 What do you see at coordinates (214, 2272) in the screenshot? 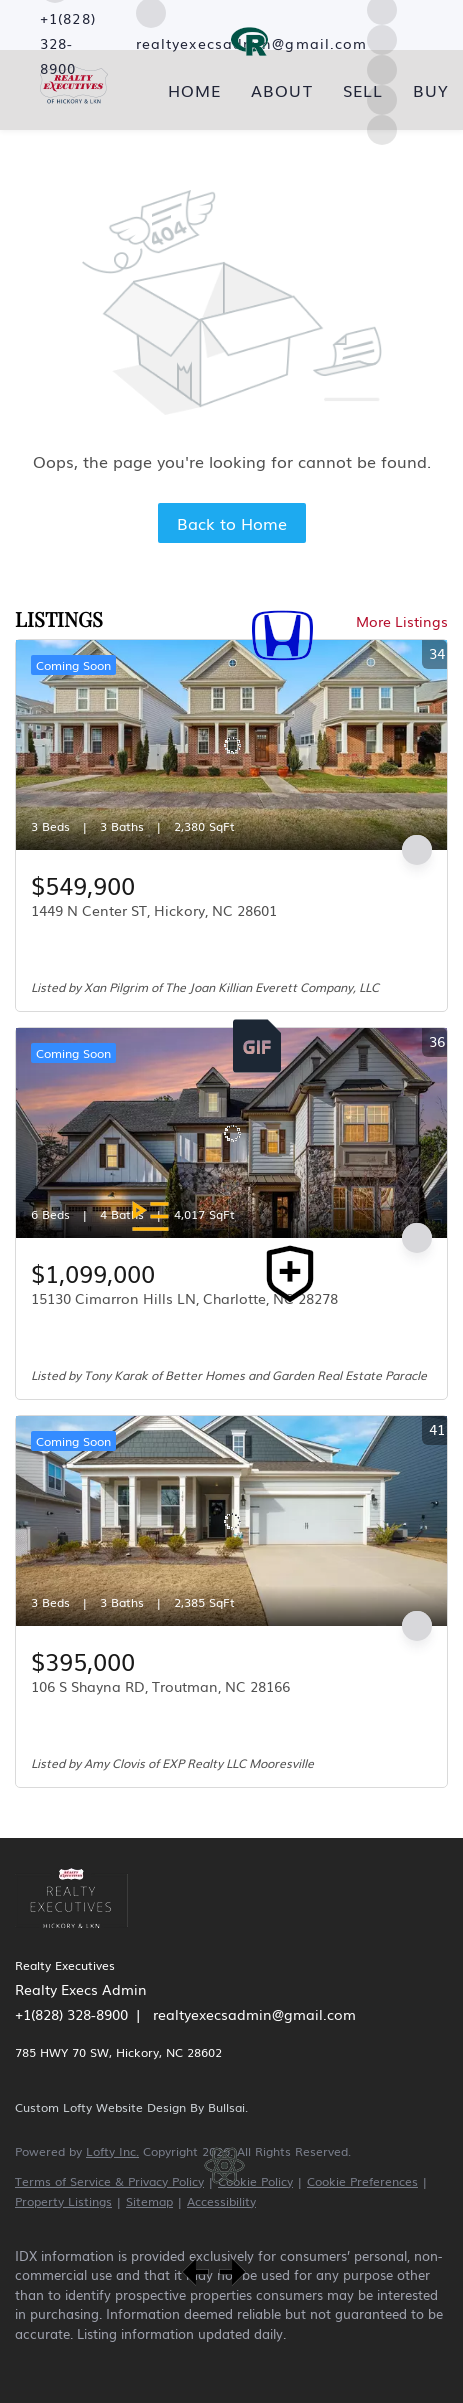
I see `expand content horizontally` at bounding box center [214, 2272].